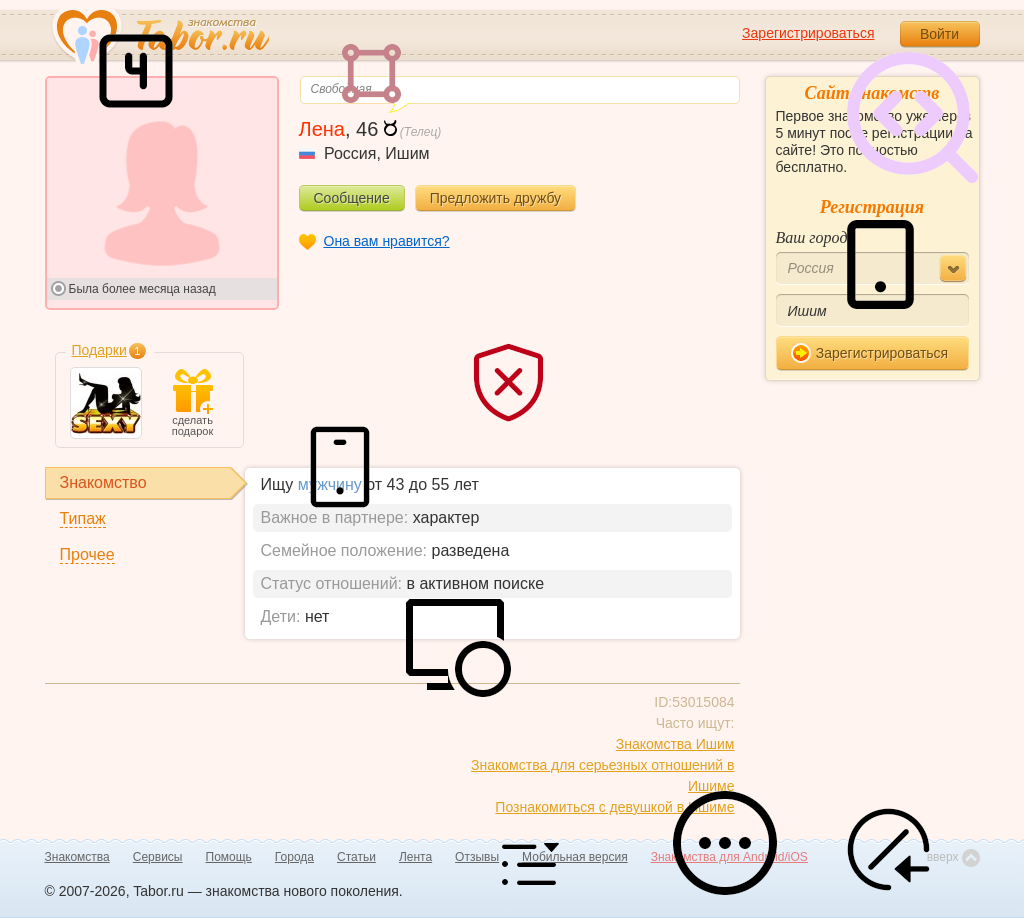 The width and height of the screenshot is (1024, 918). I want to click on access shape tools or drawing options, so click(371, 73).